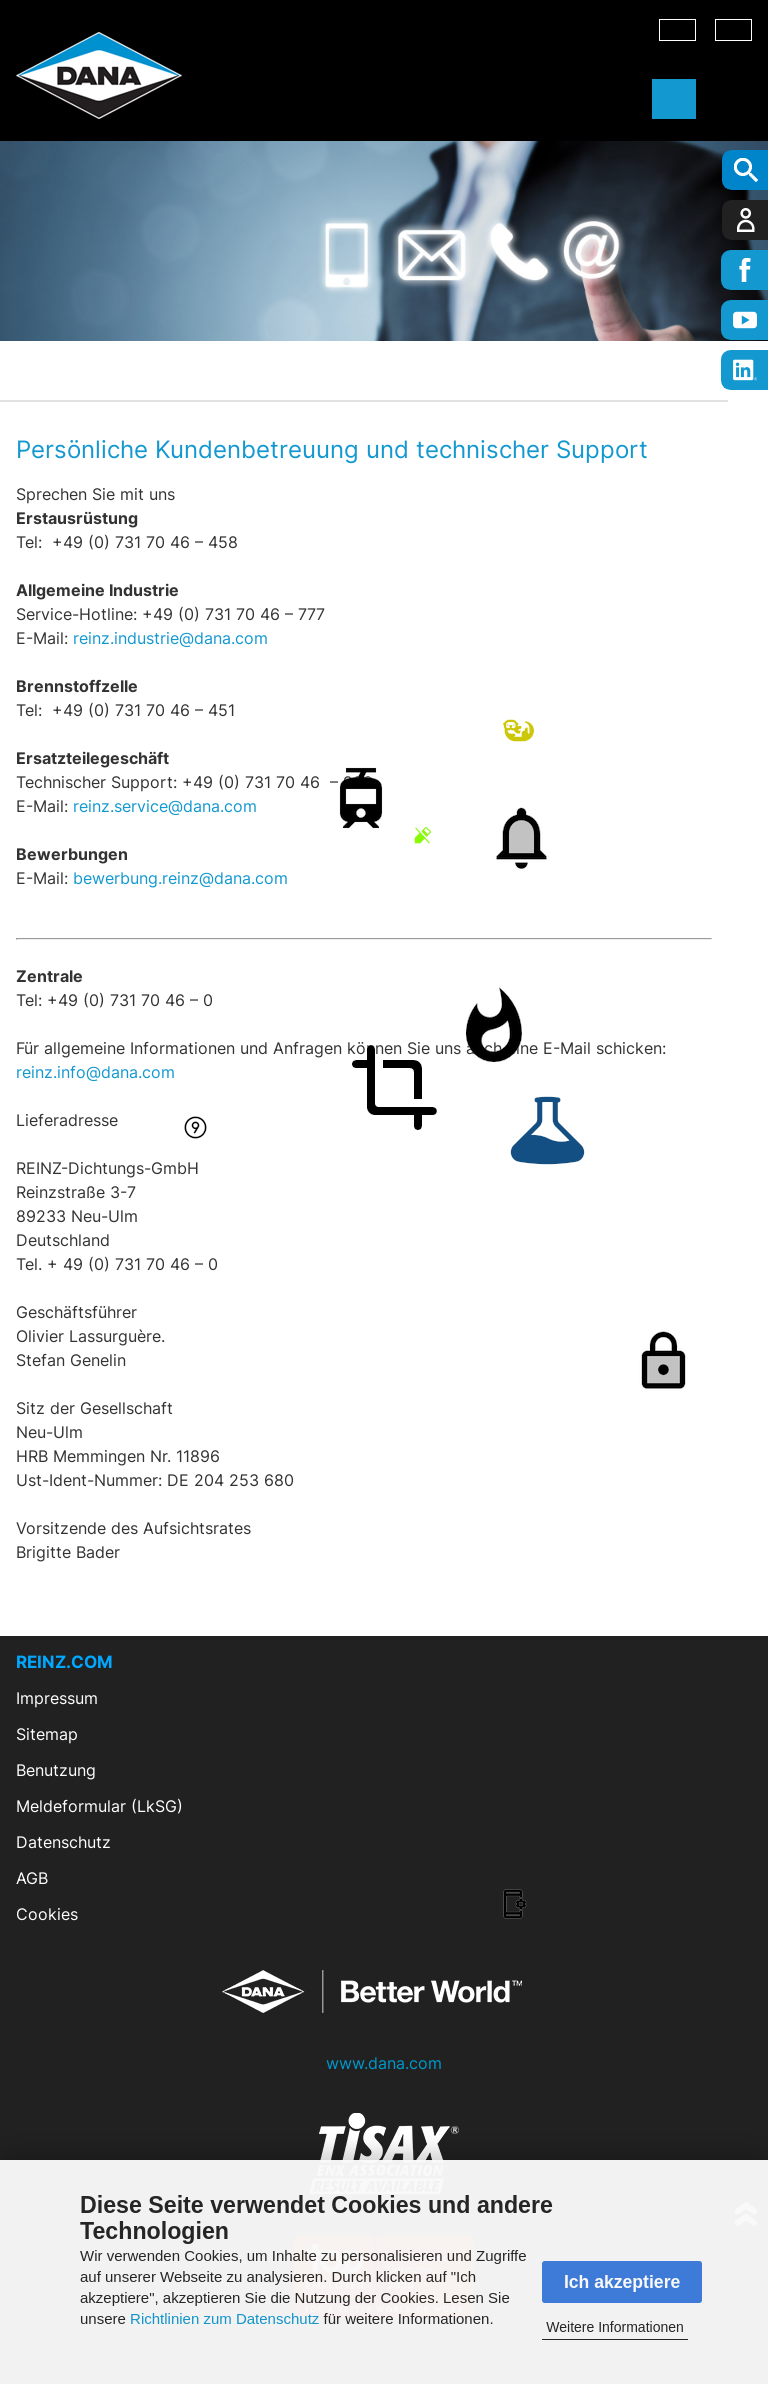  What do you see at coordinates (361, 798) in the screenshot?
I see `view tram or light rail transit options` at bounding box center [361, 798].